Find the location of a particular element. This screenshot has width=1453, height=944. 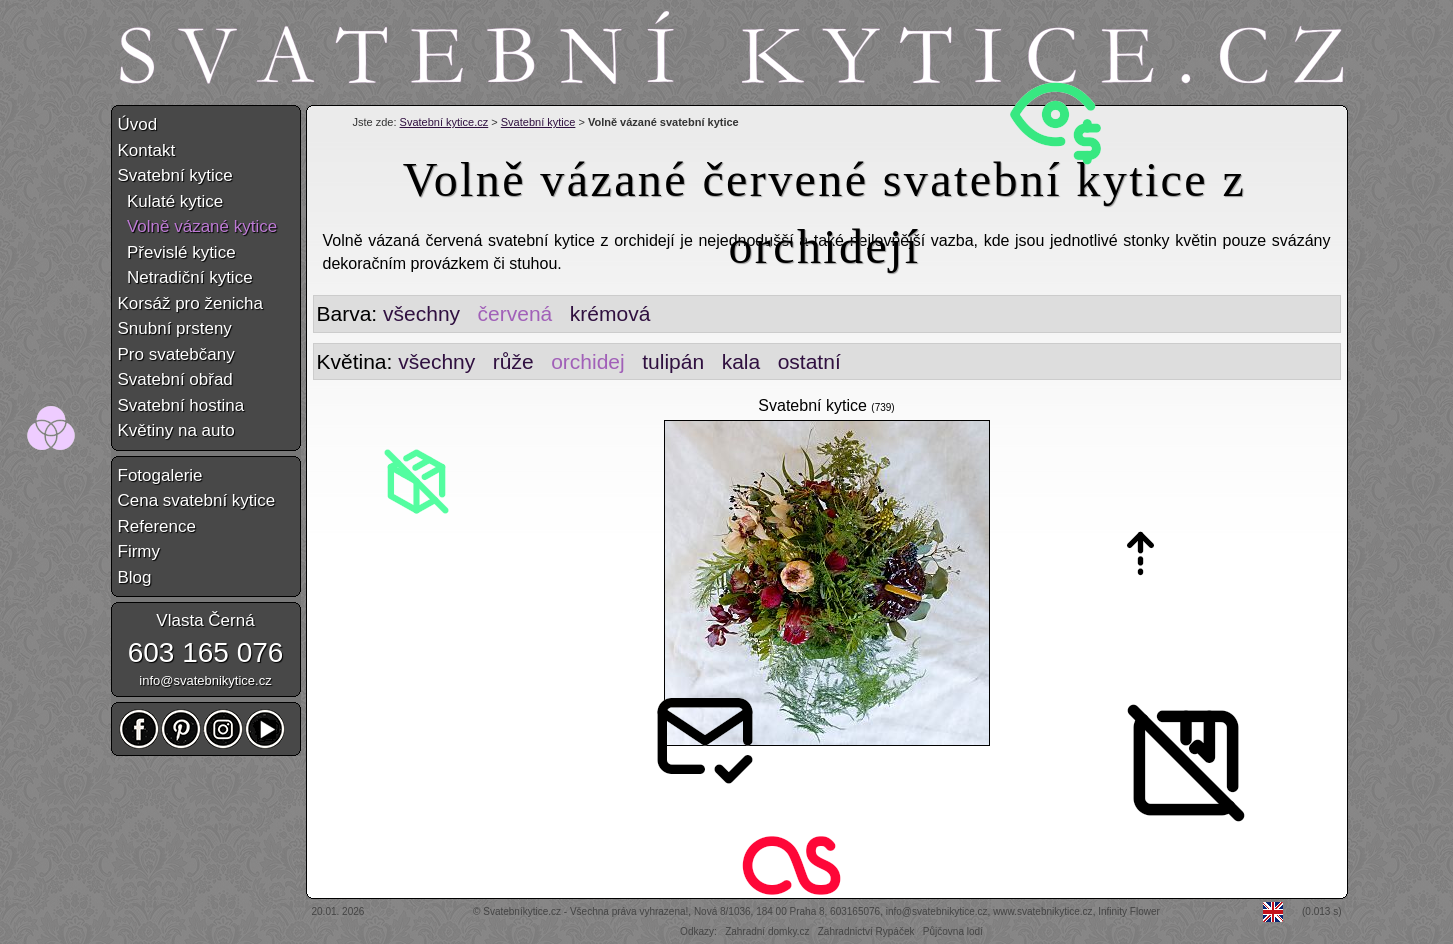

email sent successfully is located at coordinates (705, 736).